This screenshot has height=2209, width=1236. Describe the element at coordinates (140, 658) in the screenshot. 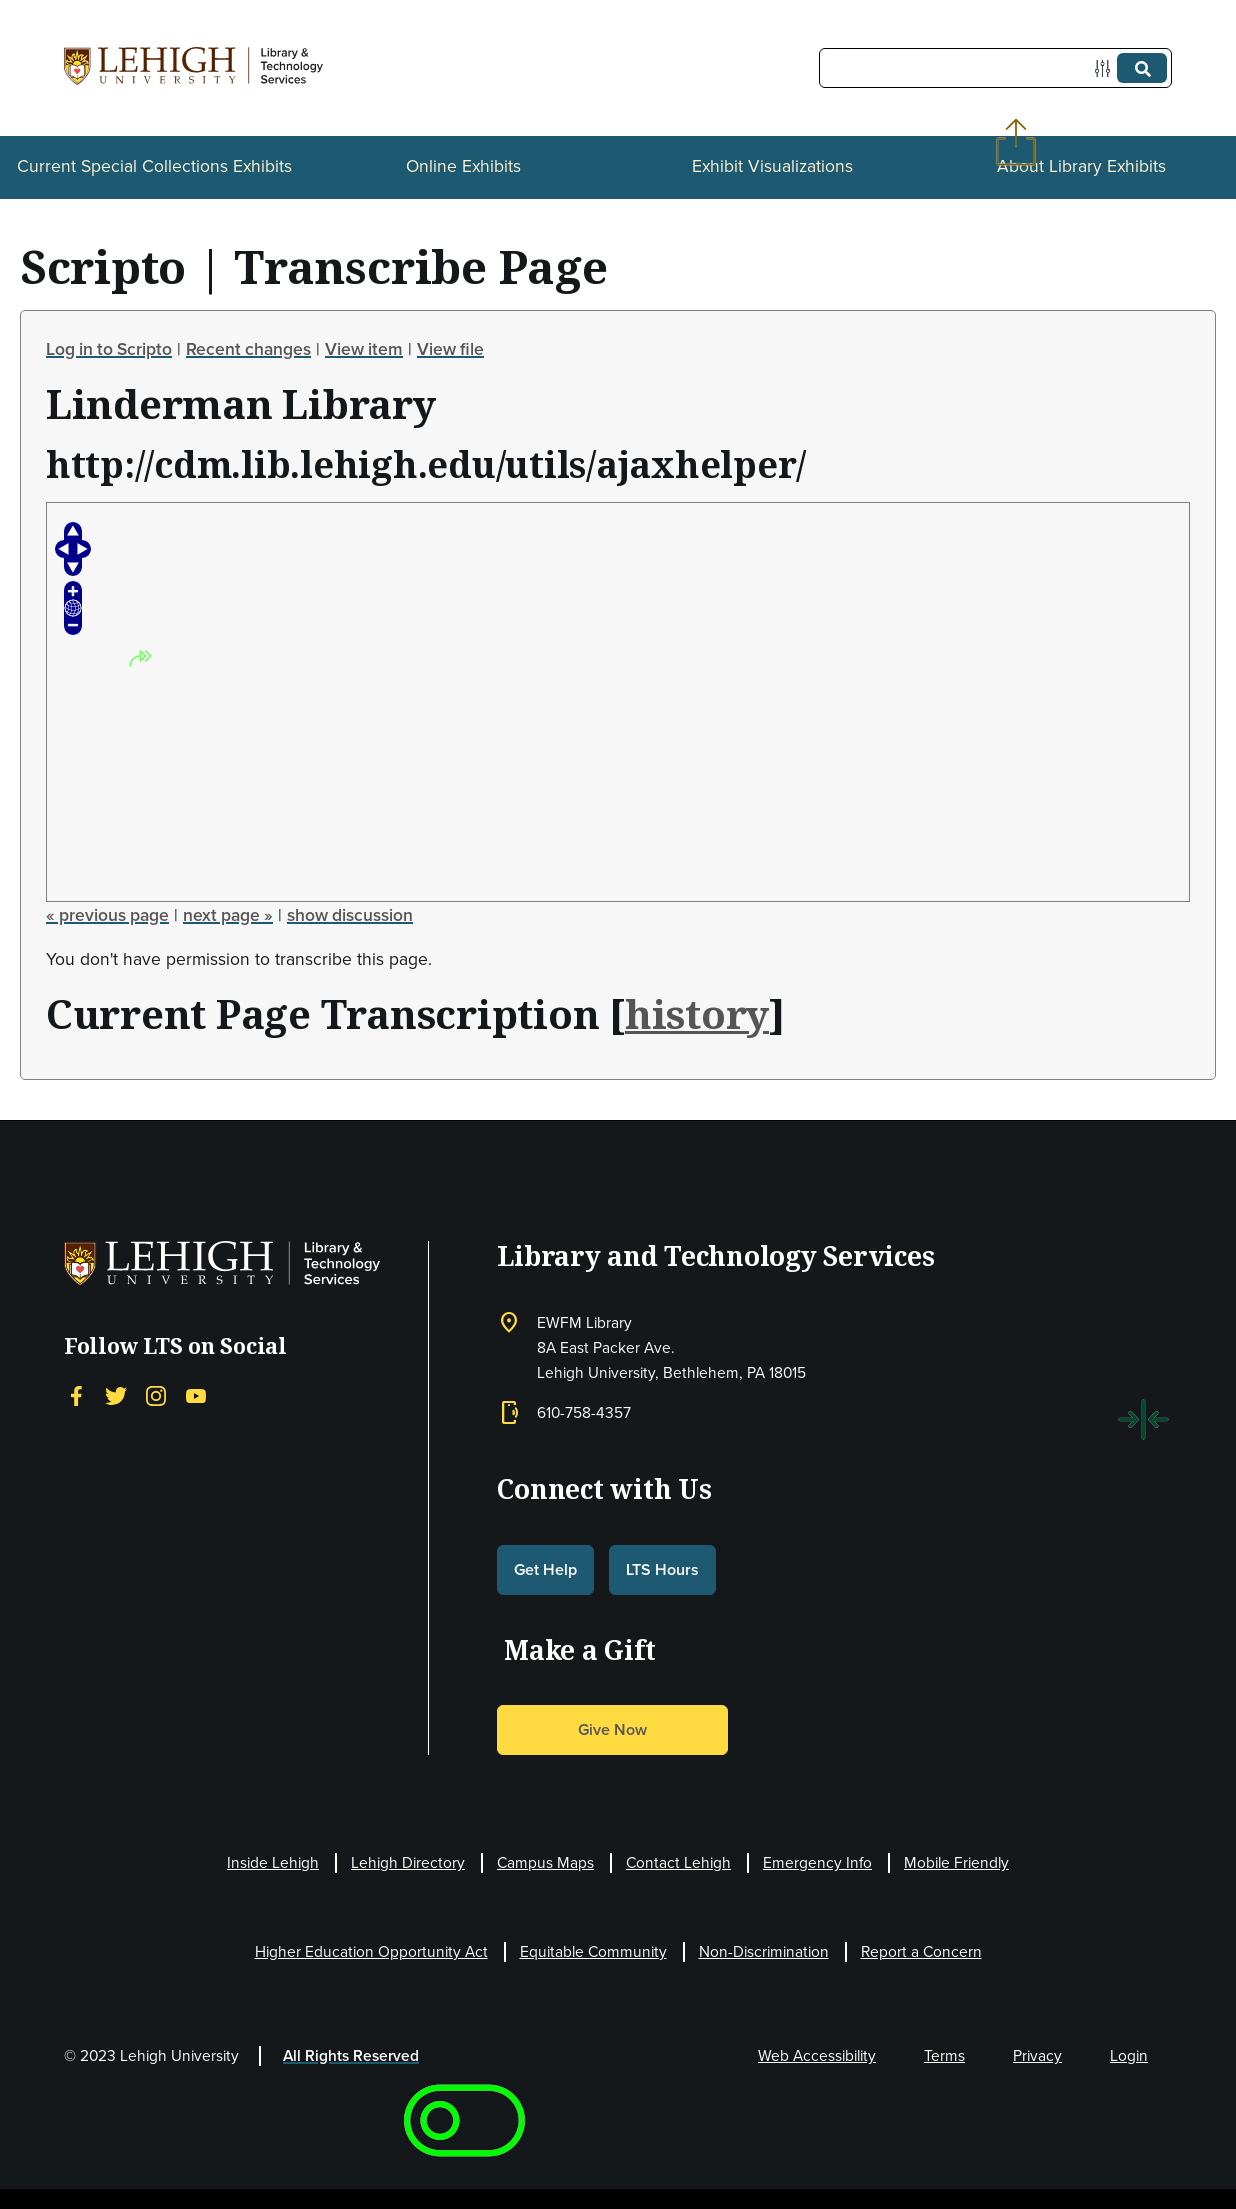

I see `forward message or content multiple times` at that location.